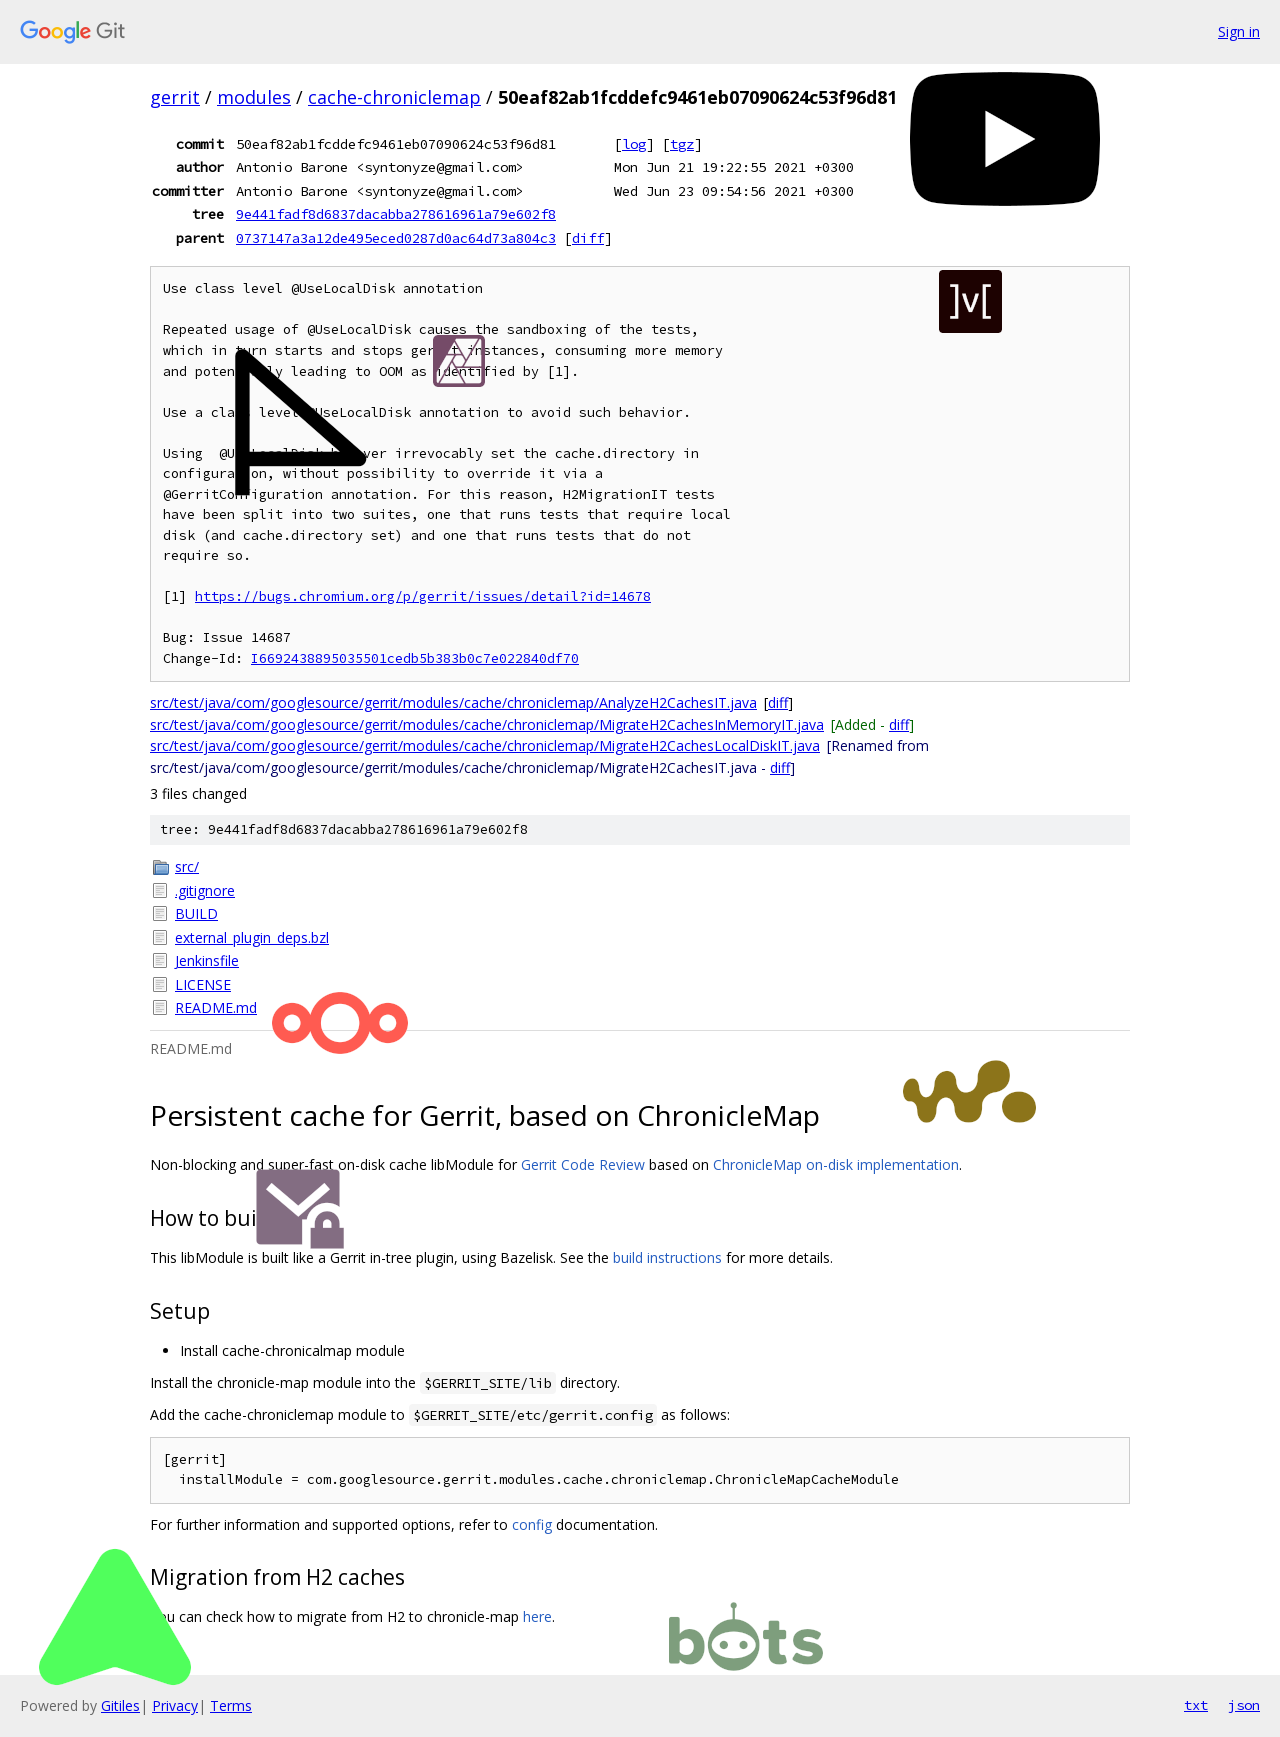  What do you see at coordinates (298, 1207) in the screenshot?
I see `secure or encrypted email` at bounding box center [298, 1207].